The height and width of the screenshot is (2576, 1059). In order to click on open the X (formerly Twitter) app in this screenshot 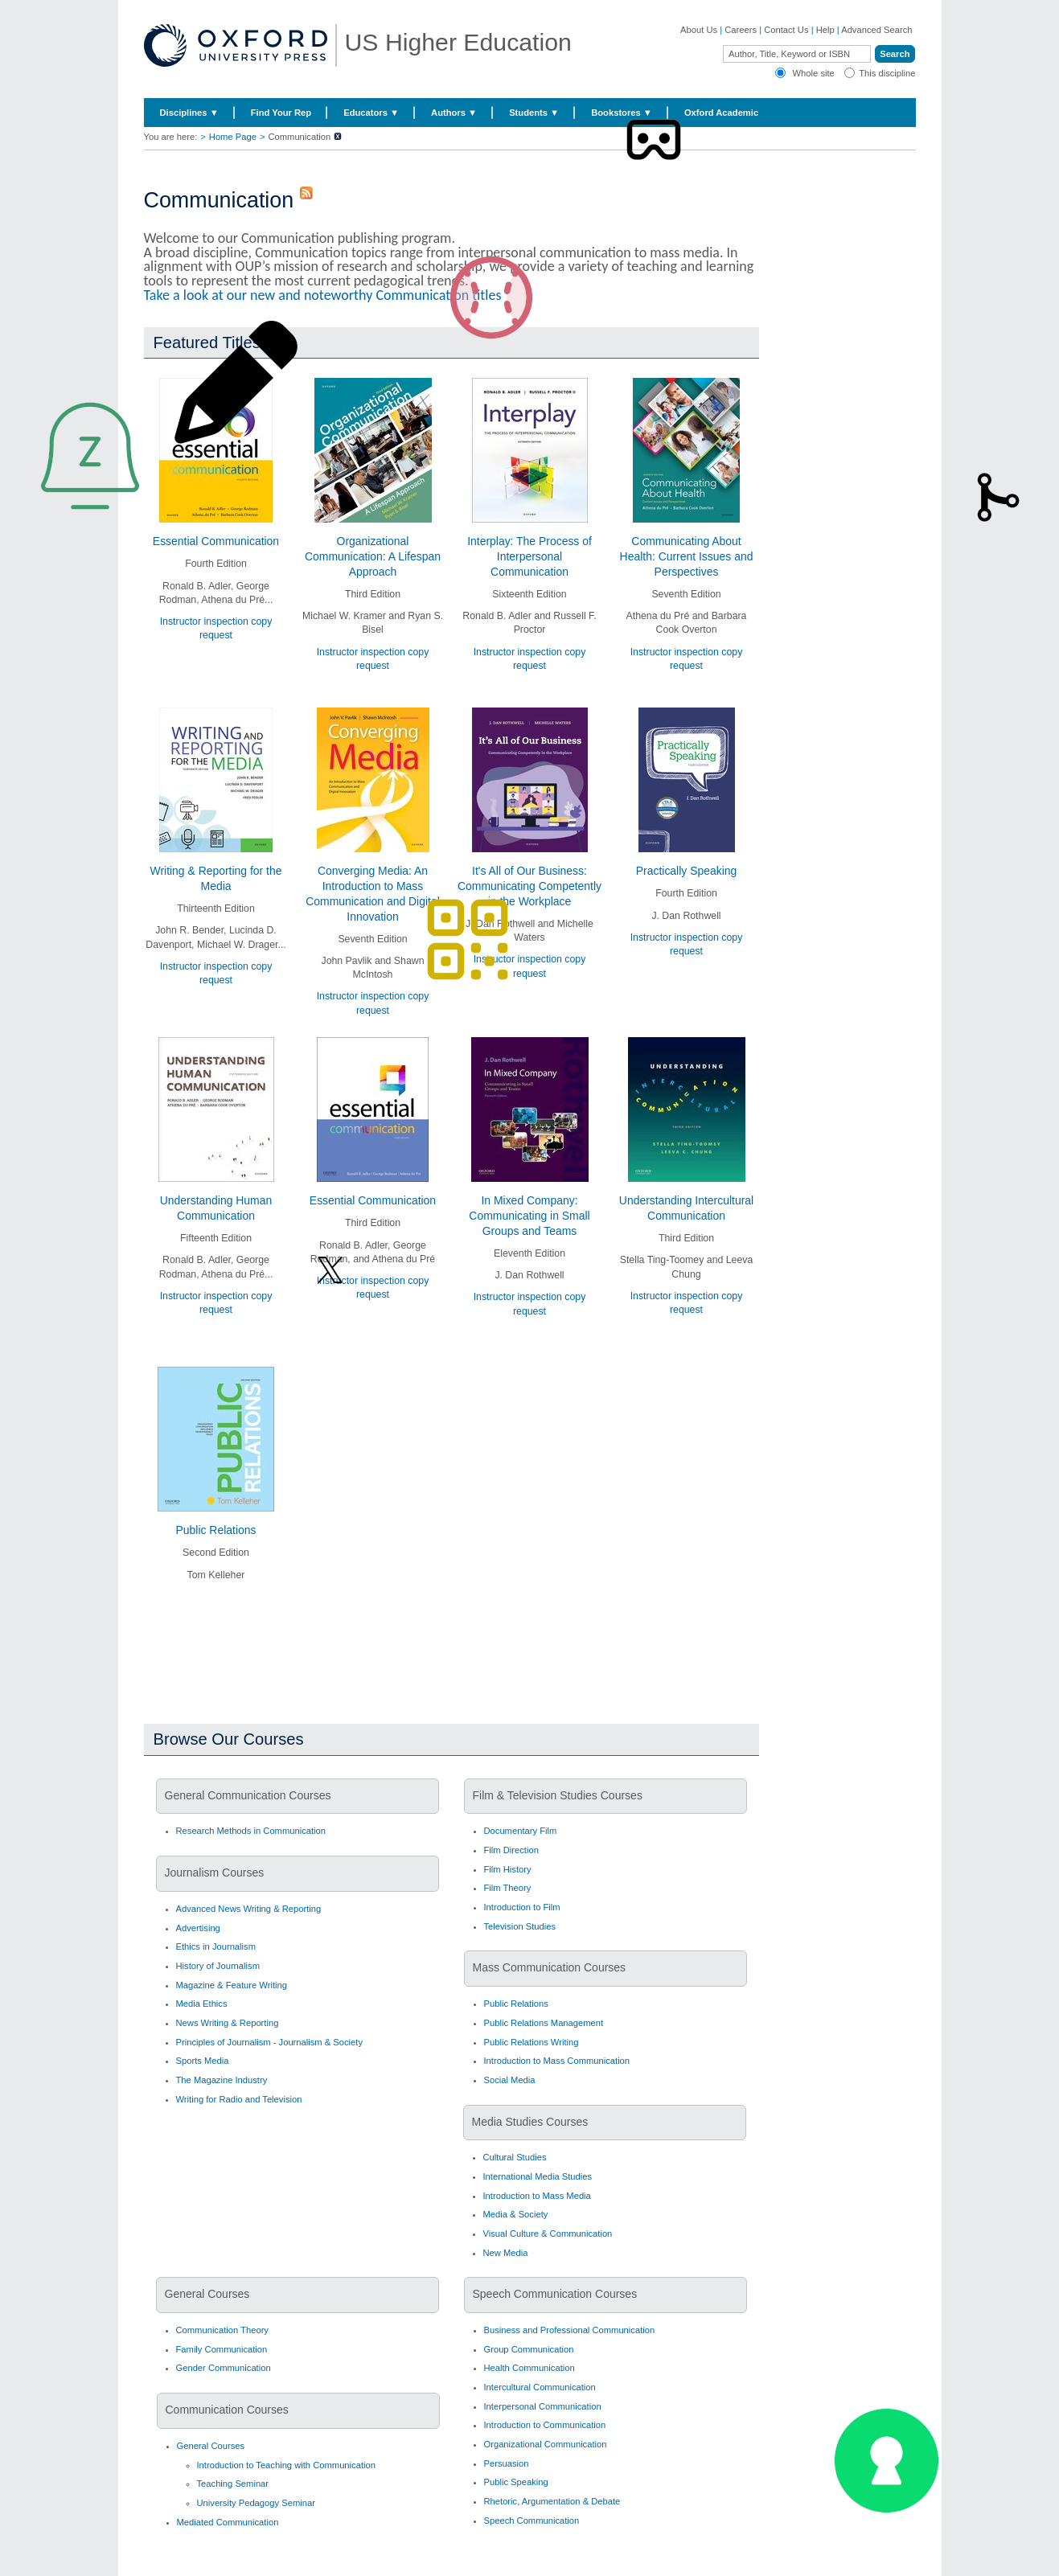, I will do `click(330, 1270)`.